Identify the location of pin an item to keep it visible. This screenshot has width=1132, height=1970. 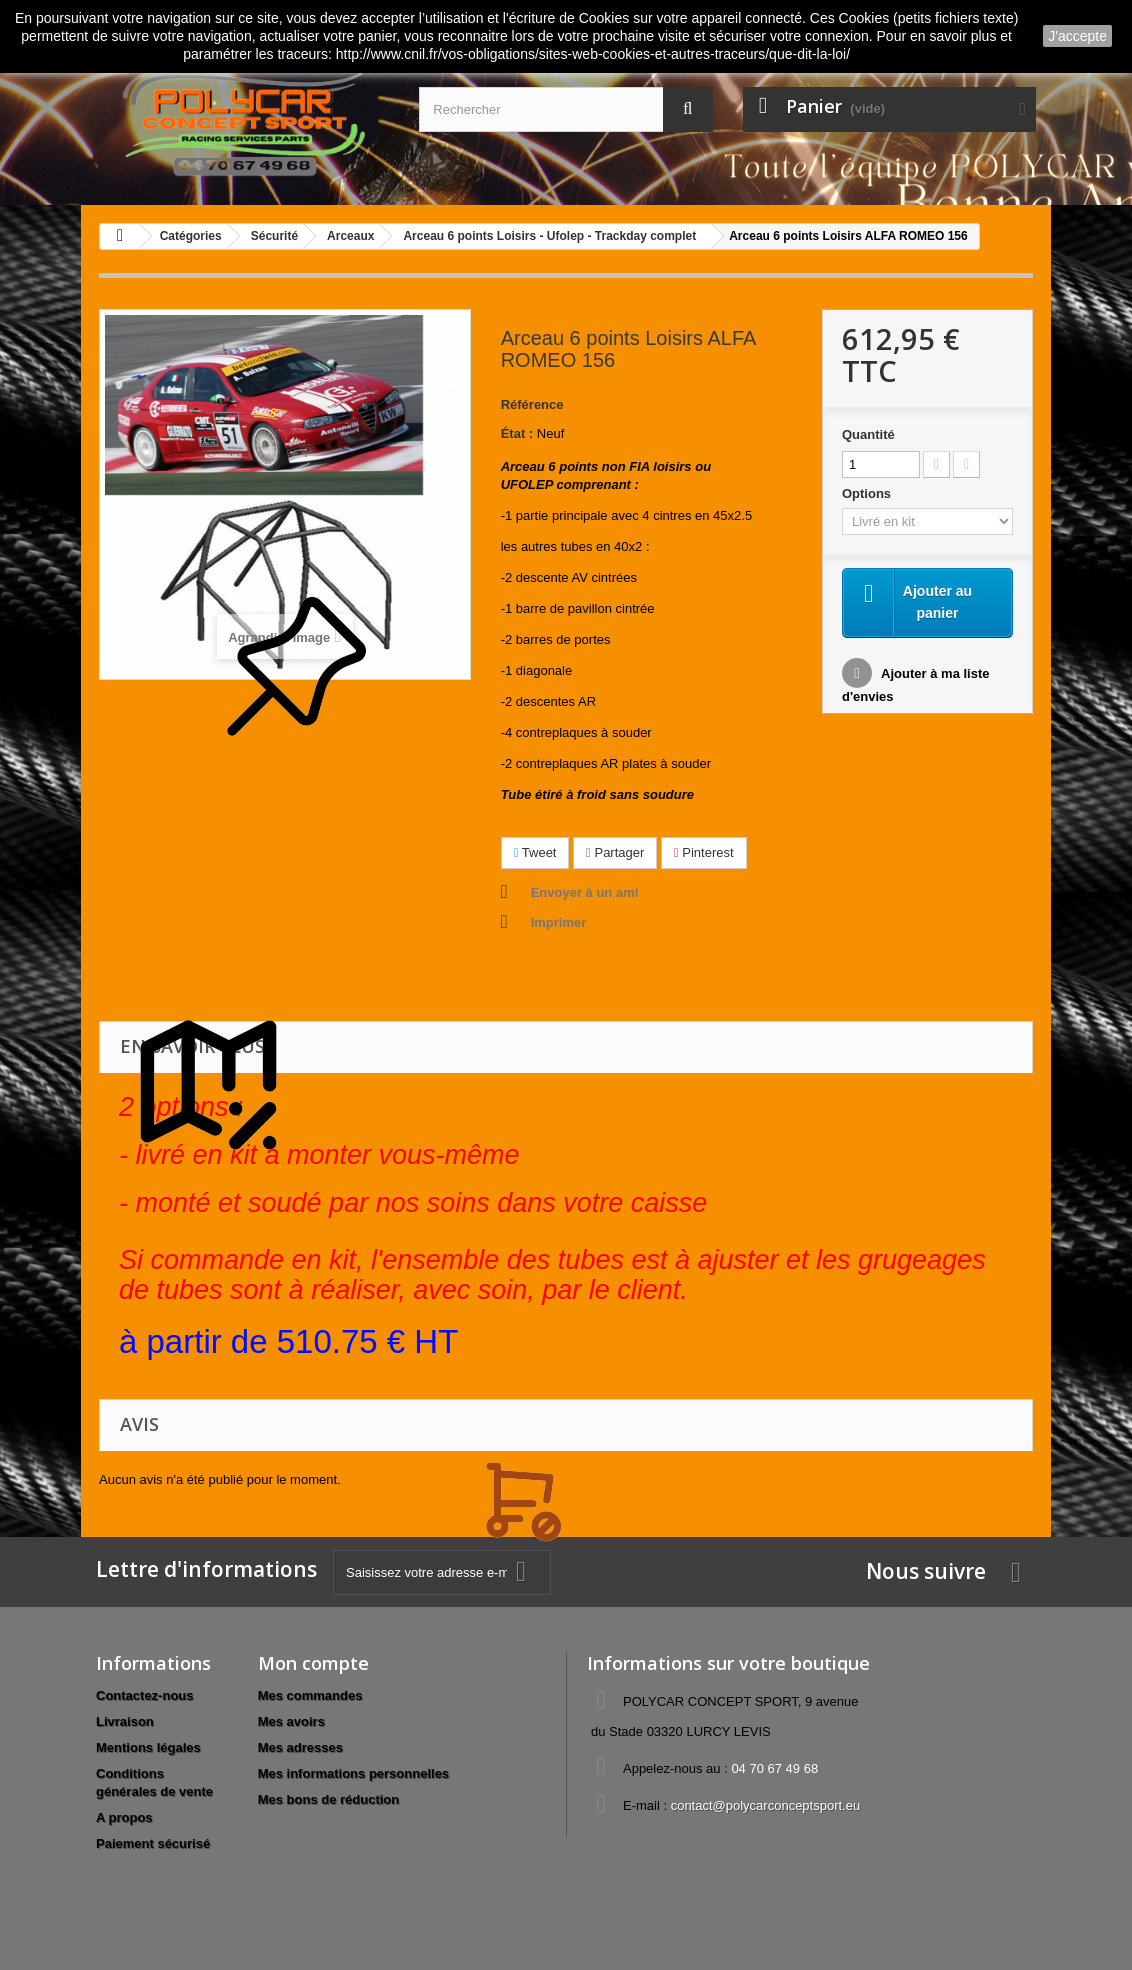
(293, 670).